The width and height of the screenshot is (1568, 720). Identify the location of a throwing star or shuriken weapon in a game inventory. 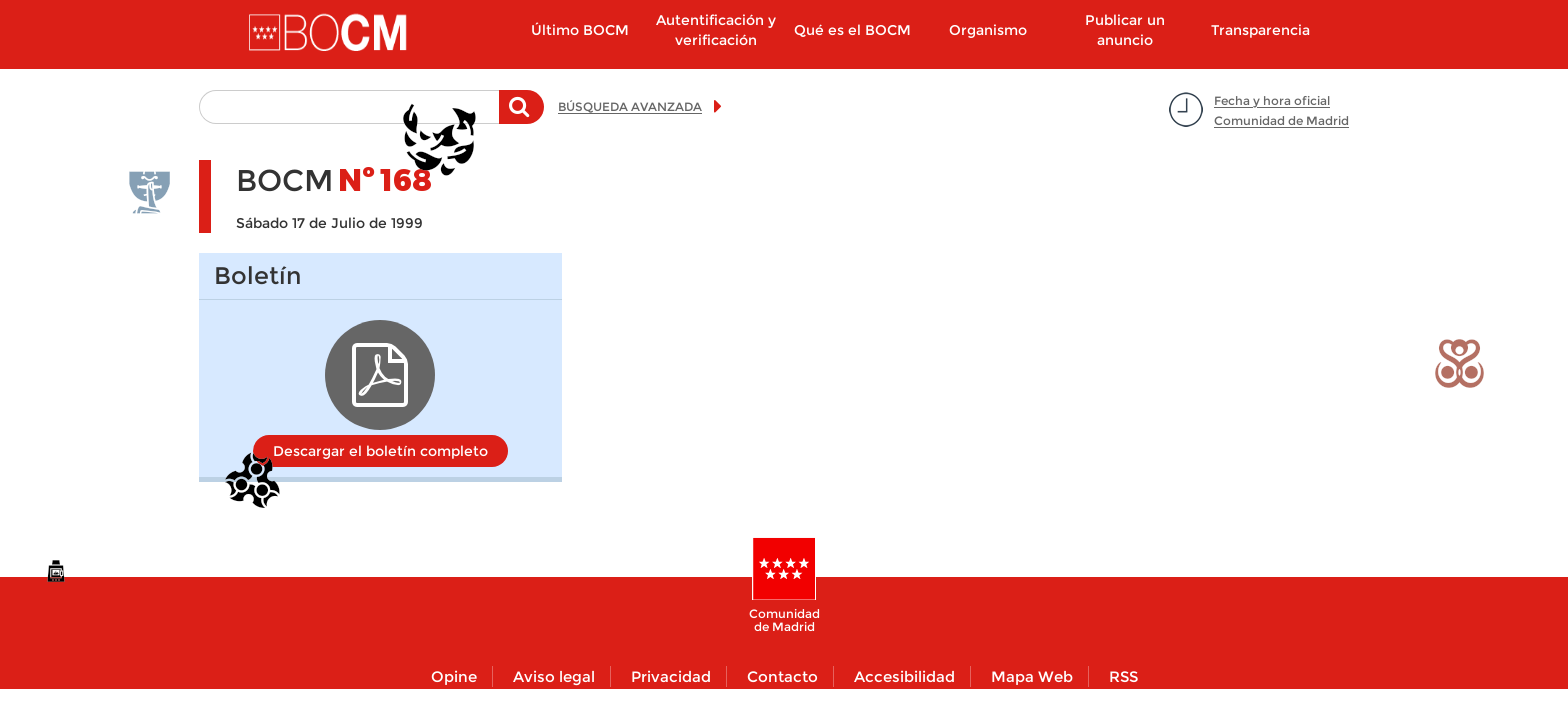
(252, 480).